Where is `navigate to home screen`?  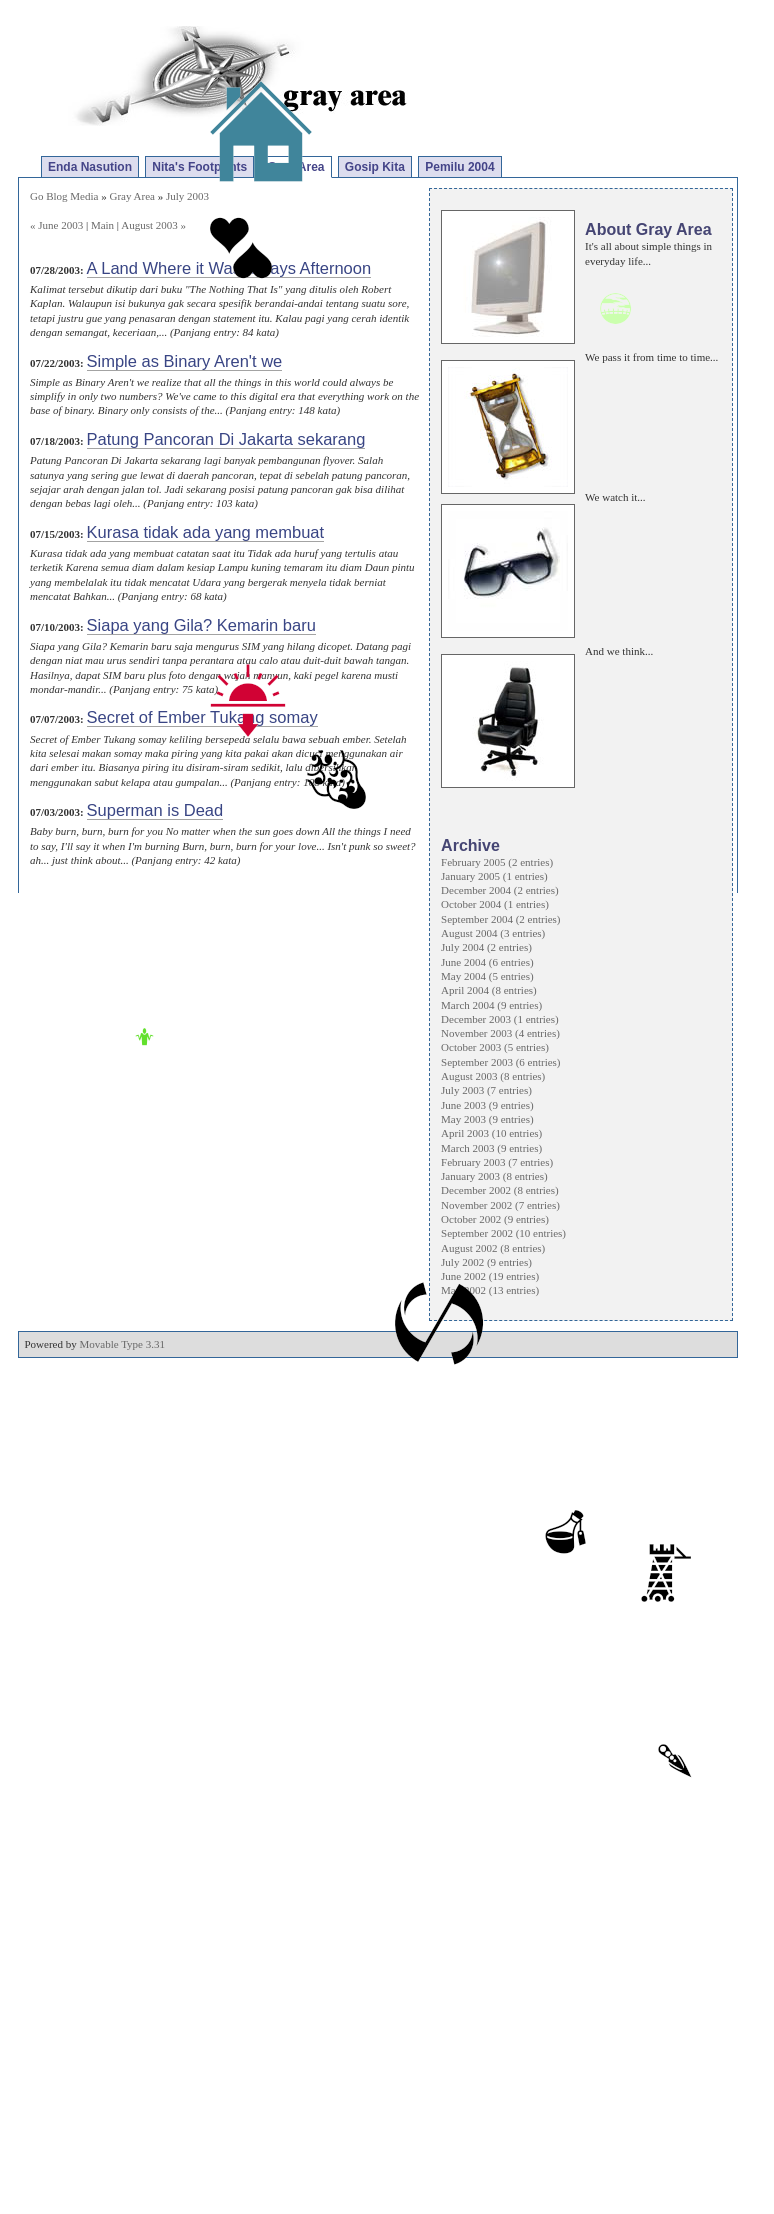
navigate to home screen is located at coordinates (261, 132).